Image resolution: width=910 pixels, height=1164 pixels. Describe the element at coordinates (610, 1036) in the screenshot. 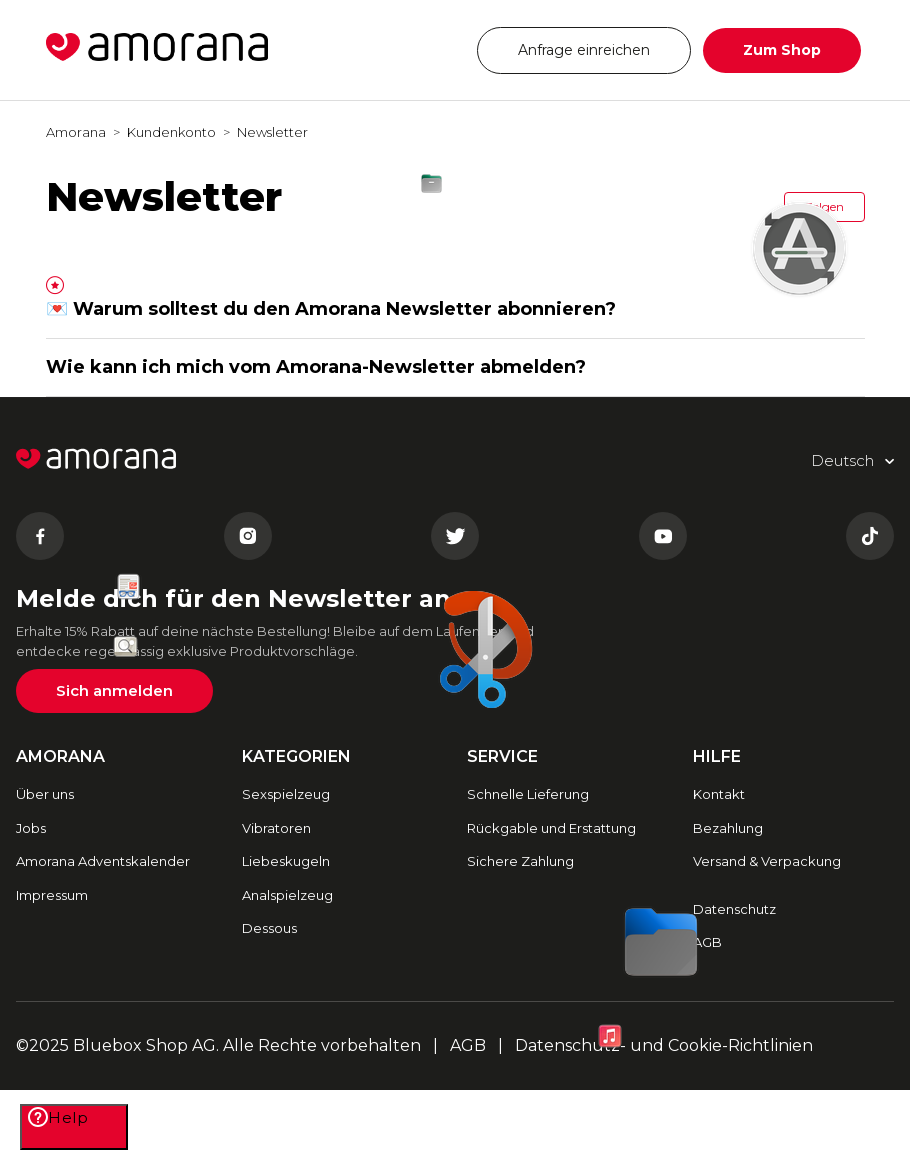

I see `open the music app` at that location.